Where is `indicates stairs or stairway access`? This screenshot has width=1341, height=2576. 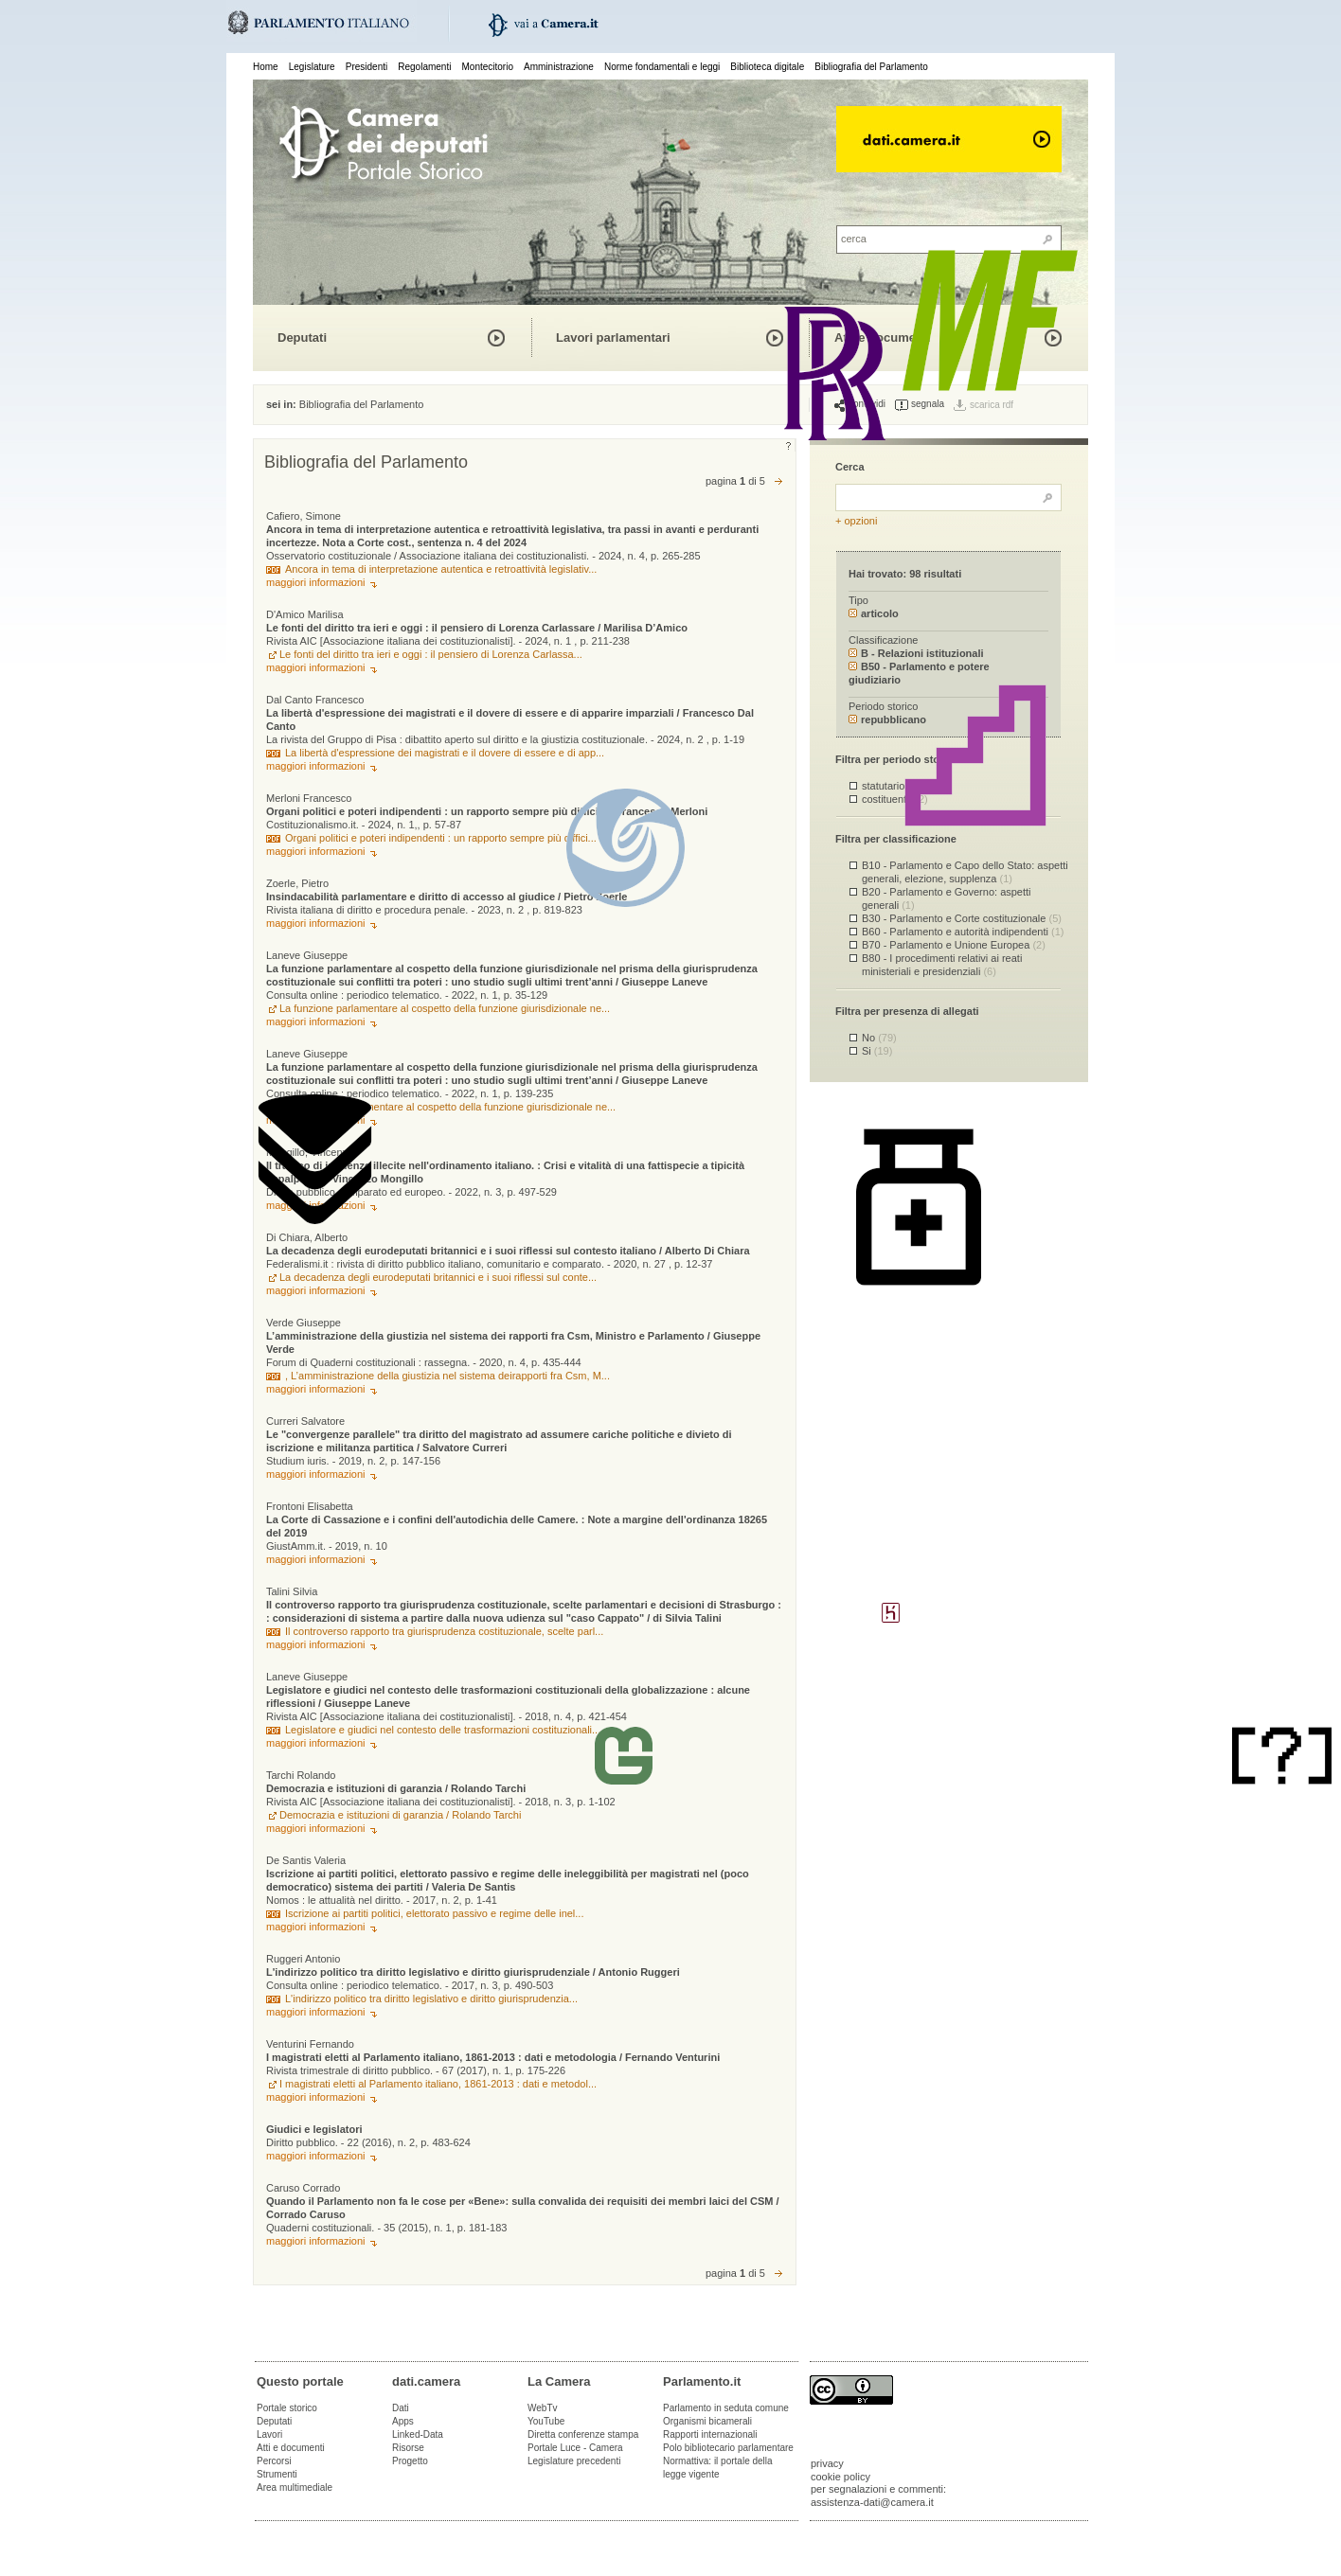
indicates stairs or stairway access is located at coordinates (975, 755).